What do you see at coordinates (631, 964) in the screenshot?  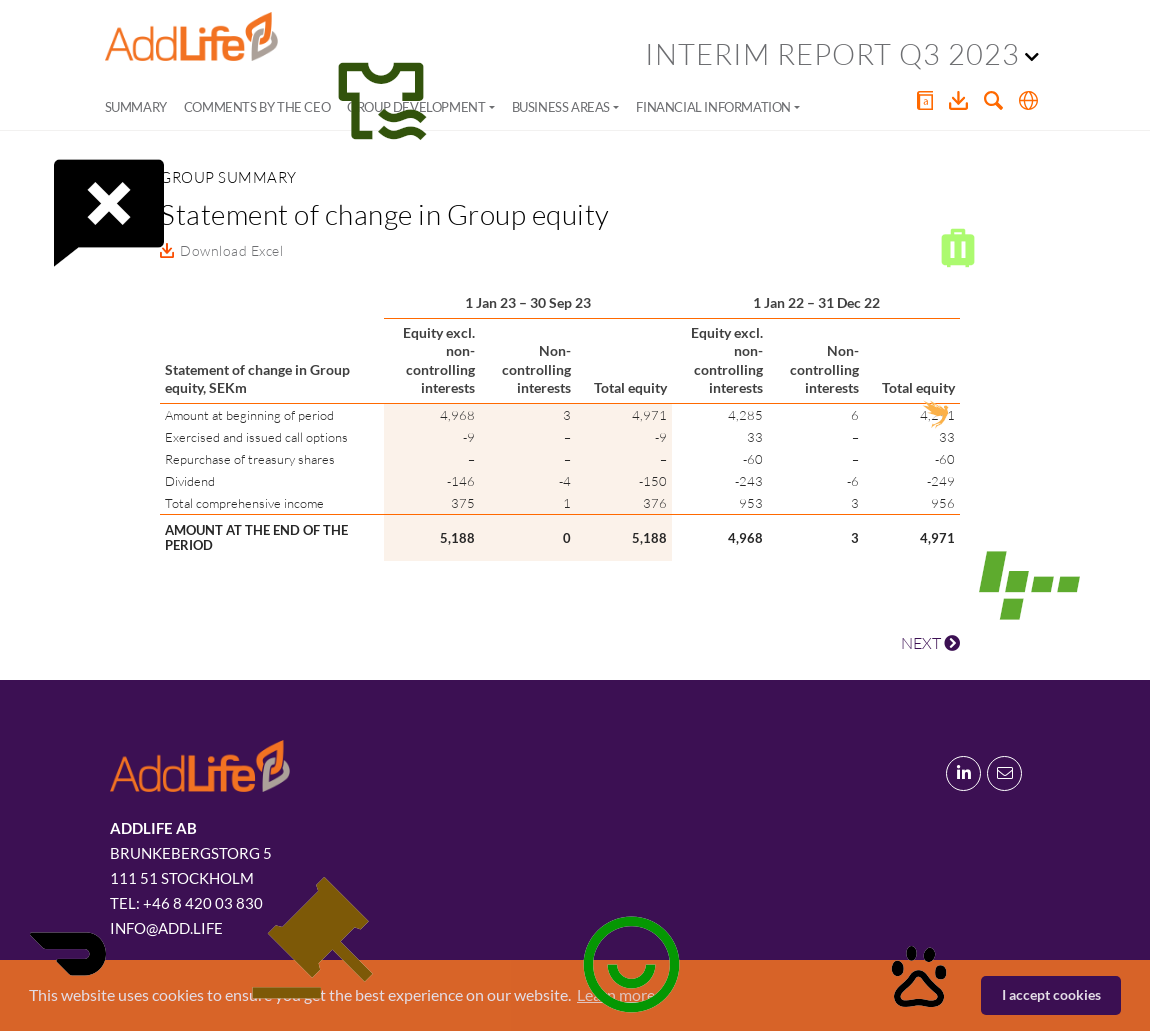 I see `view your profile` at bounding box center [631, 964].